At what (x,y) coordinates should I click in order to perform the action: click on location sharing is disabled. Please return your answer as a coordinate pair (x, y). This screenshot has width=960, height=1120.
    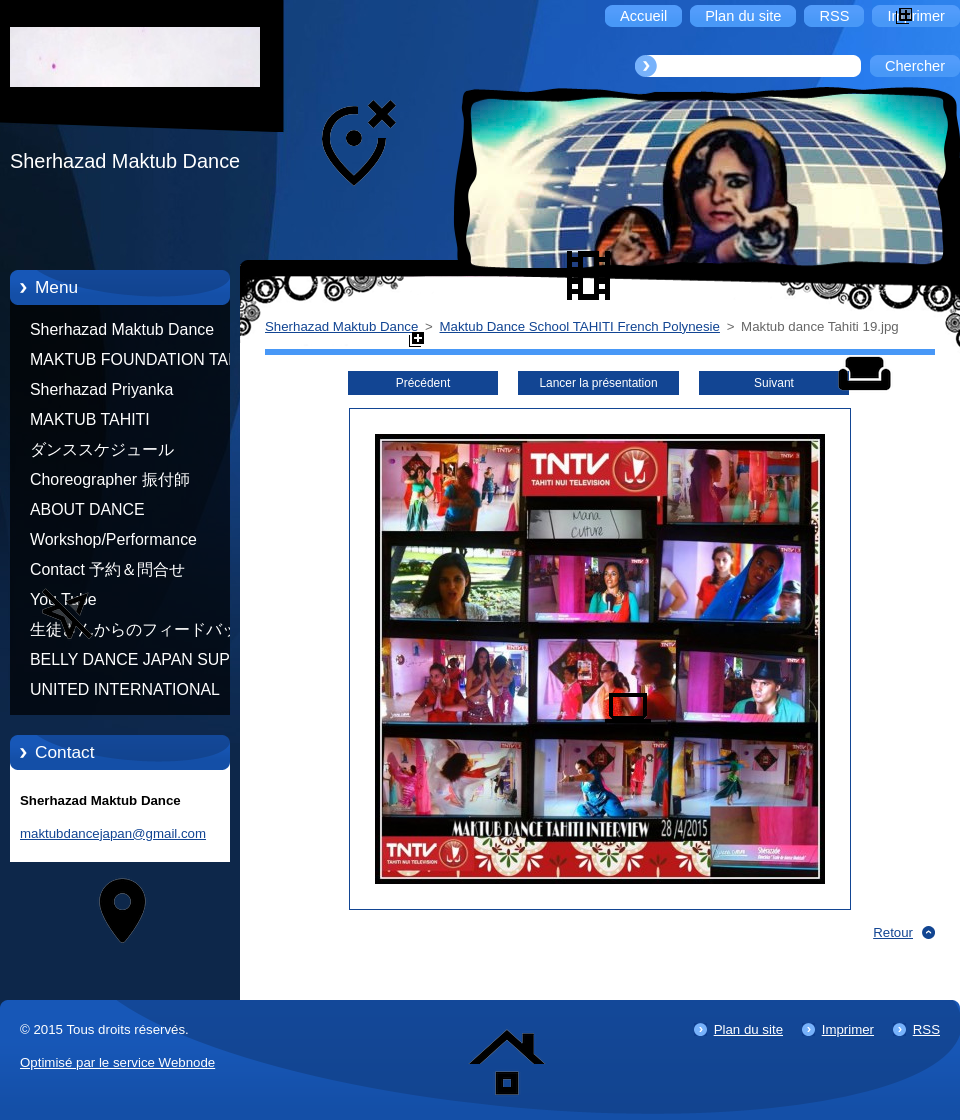
    Looking at the image, I should click on (65, 615).